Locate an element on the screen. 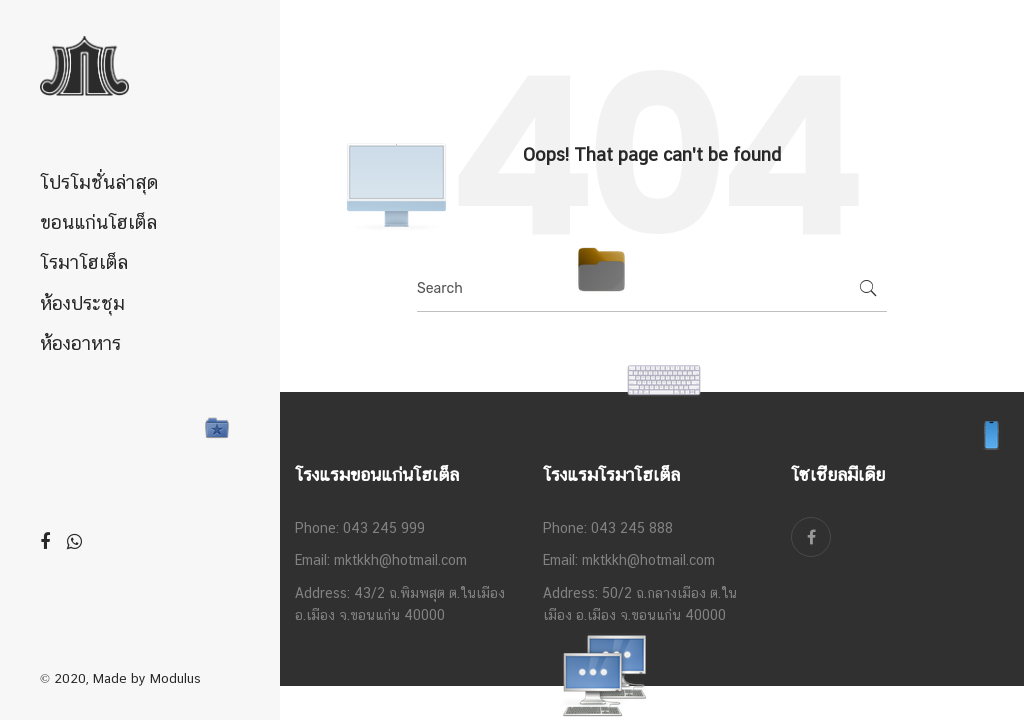 This screenshot has height=720, width=1024. drop files here to move them into this folder is located at coordinates (601, 269).